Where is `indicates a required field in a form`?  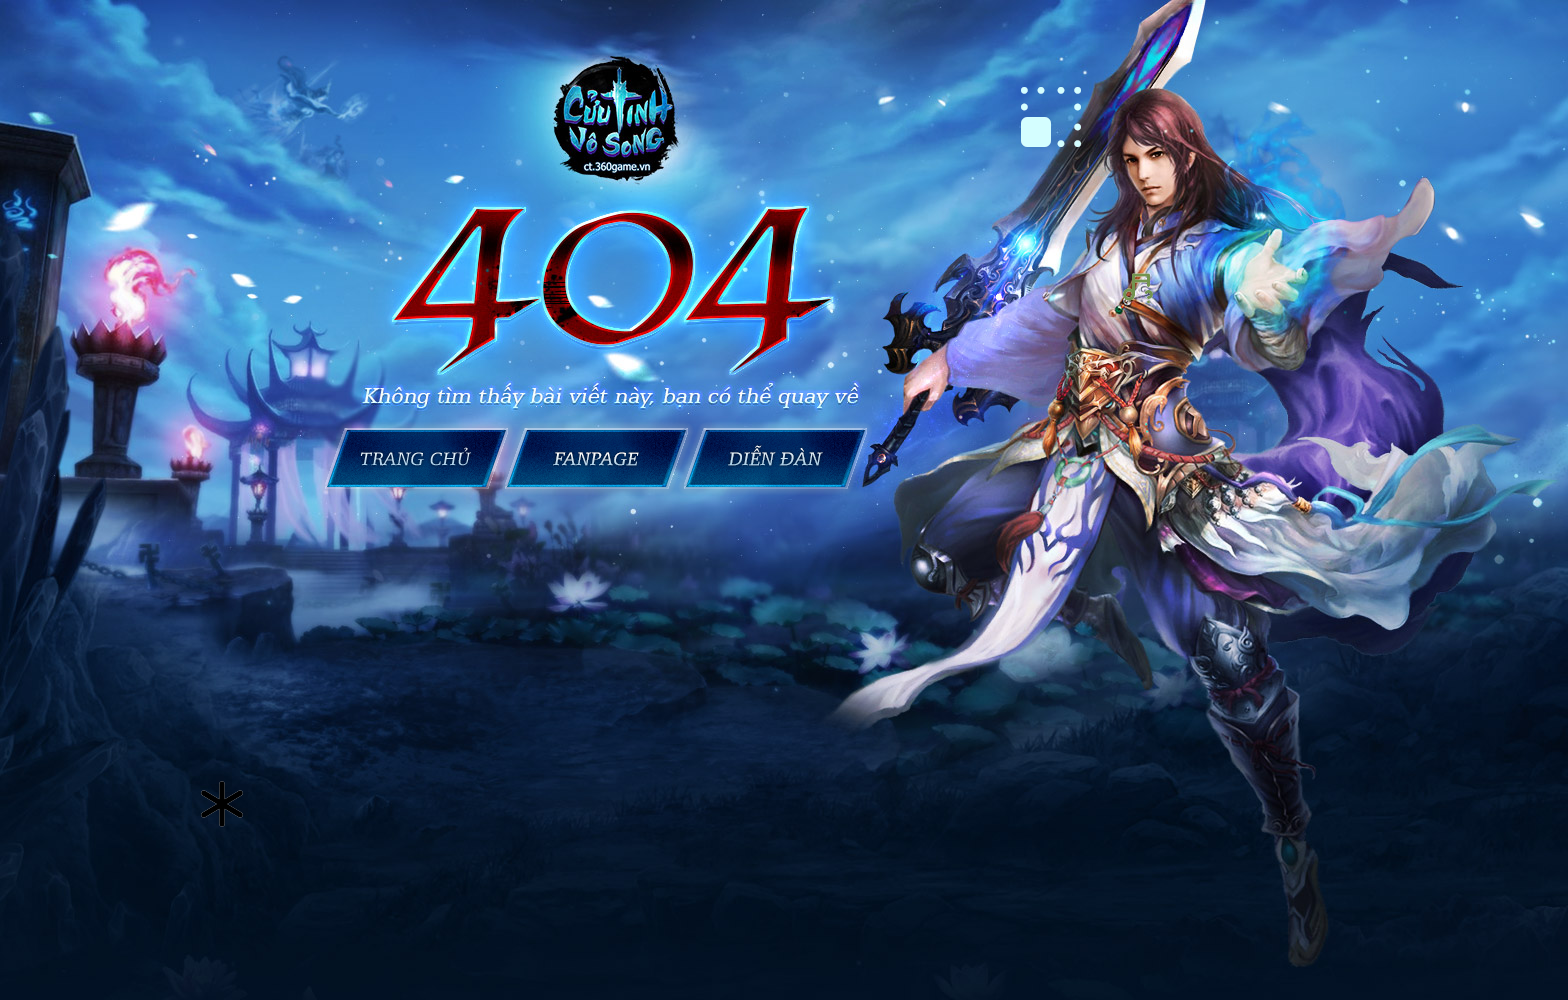 indicates a required field in a form is located at coordinates (222, 804).